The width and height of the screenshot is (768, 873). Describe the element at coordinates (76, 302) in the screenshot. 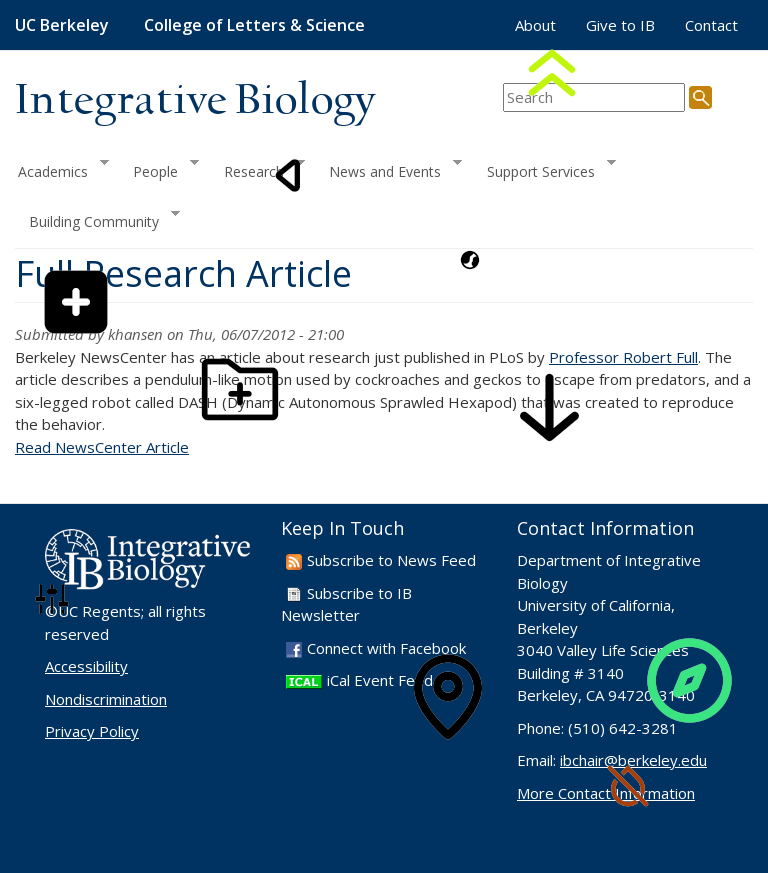

I see `add a new item` at that location.